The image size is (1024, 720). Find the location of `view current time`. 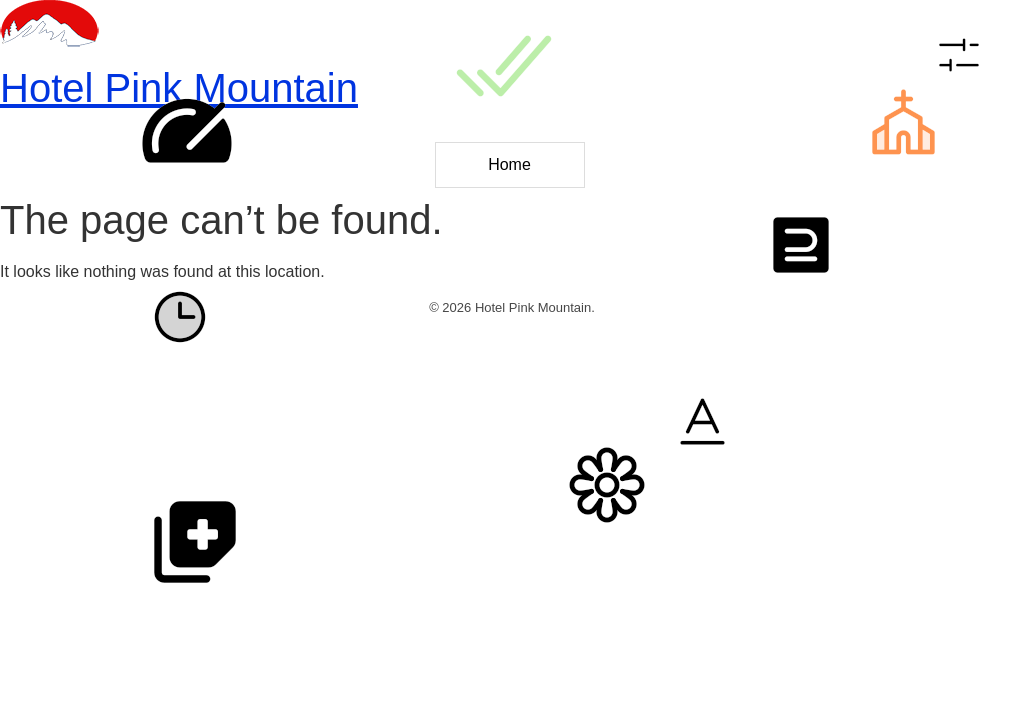

view current time is located at coordinates (180, 317).